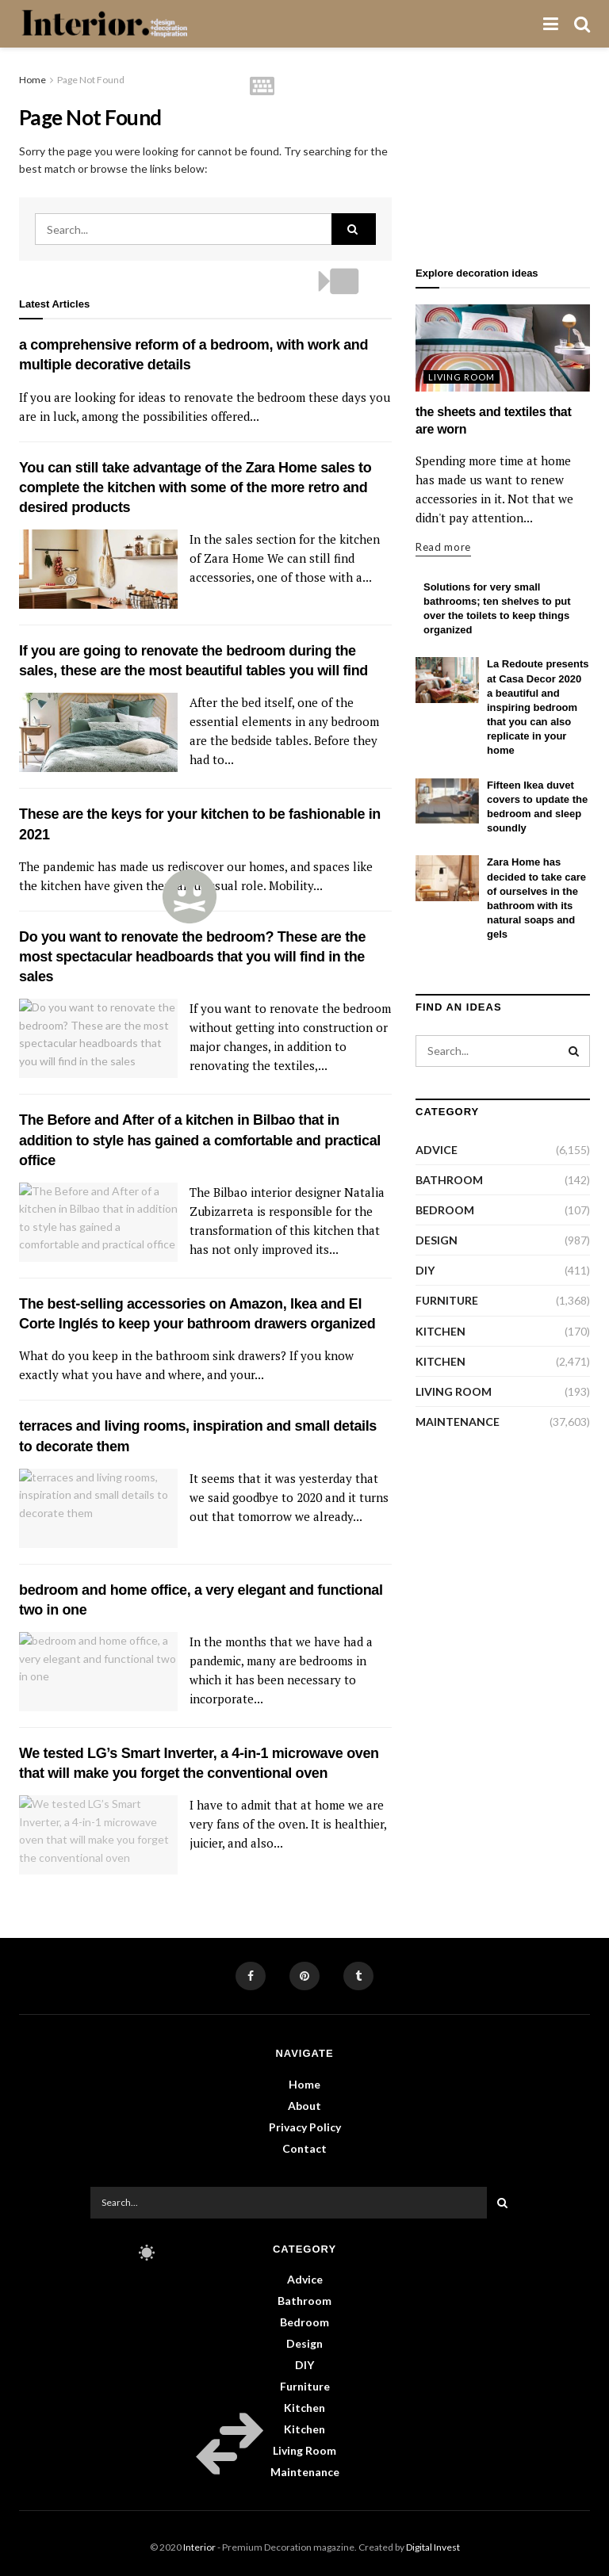 This screenshot has width=609, height=2576. Describe the element at coordinates (262, 86) in the screenshot. I see `switch to keyboard input` at that location.